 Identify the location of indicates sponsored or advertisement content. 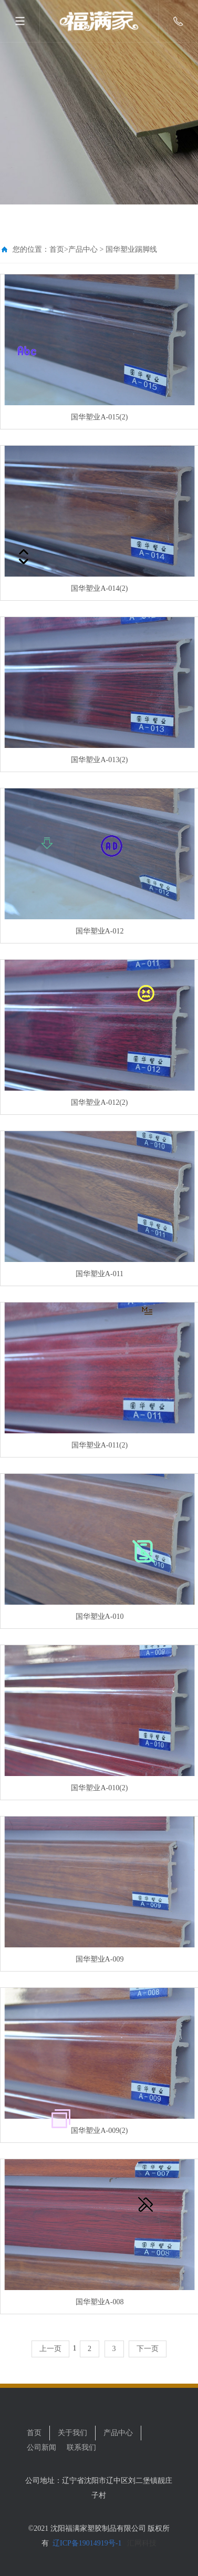
(111, 846).